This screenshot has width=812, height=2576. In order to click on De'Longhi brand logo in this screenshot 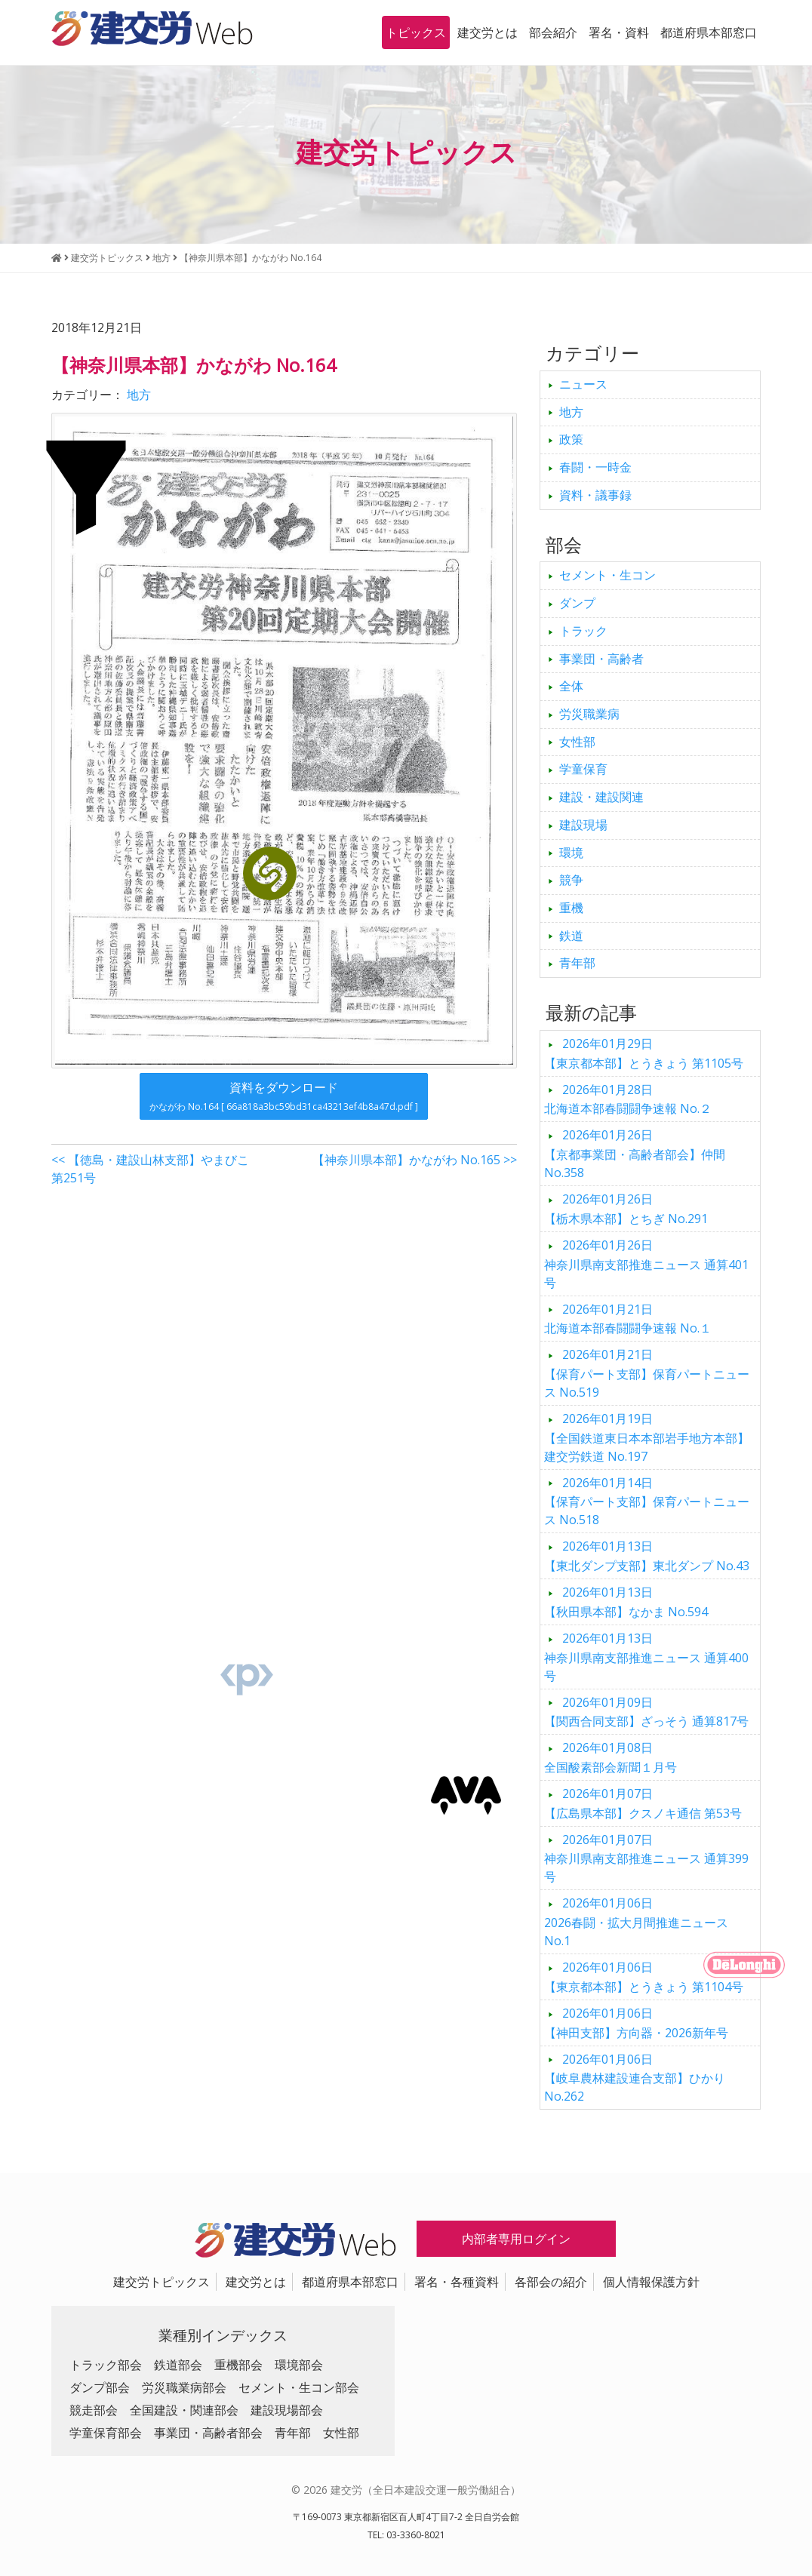, I will do `click(744, 1965)`.